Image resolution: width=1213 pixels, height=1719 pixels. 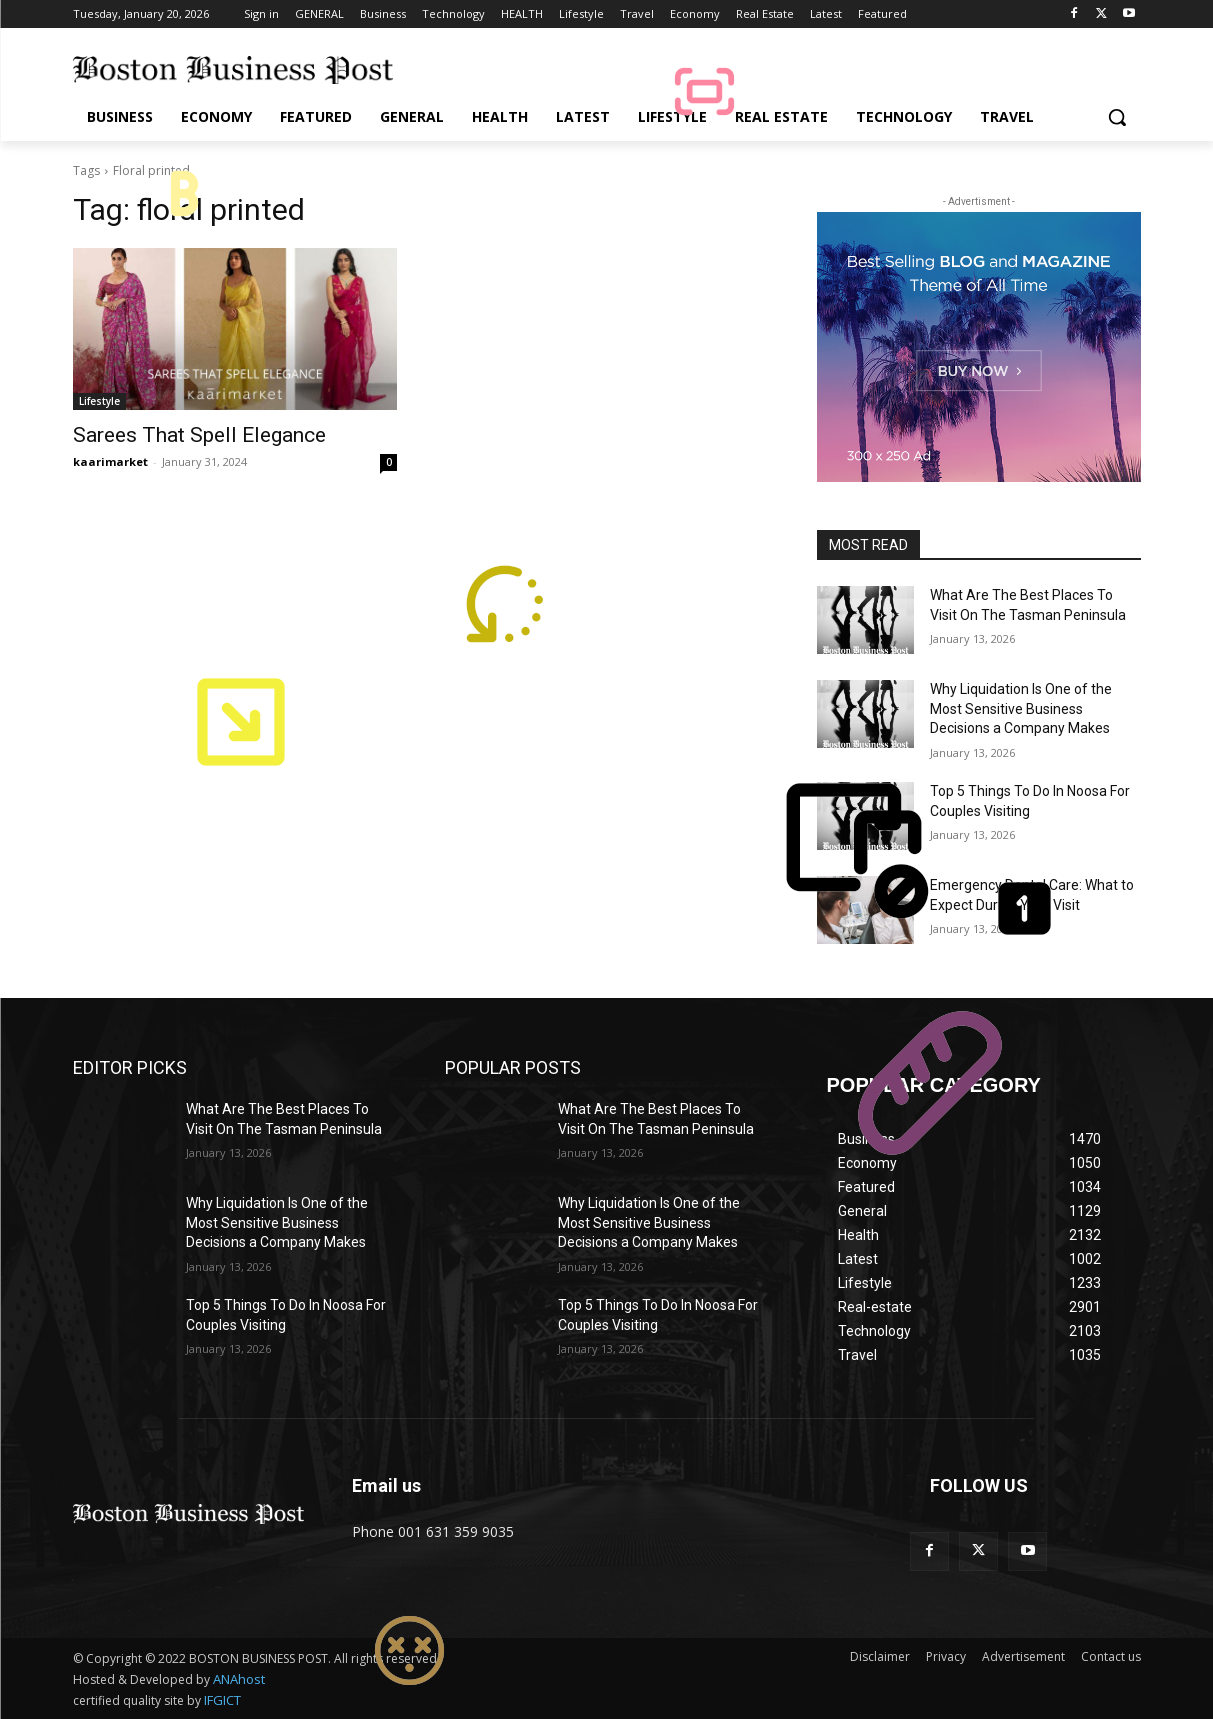 I want to click on apply bold formatting to text, so click(x=184, y=193).